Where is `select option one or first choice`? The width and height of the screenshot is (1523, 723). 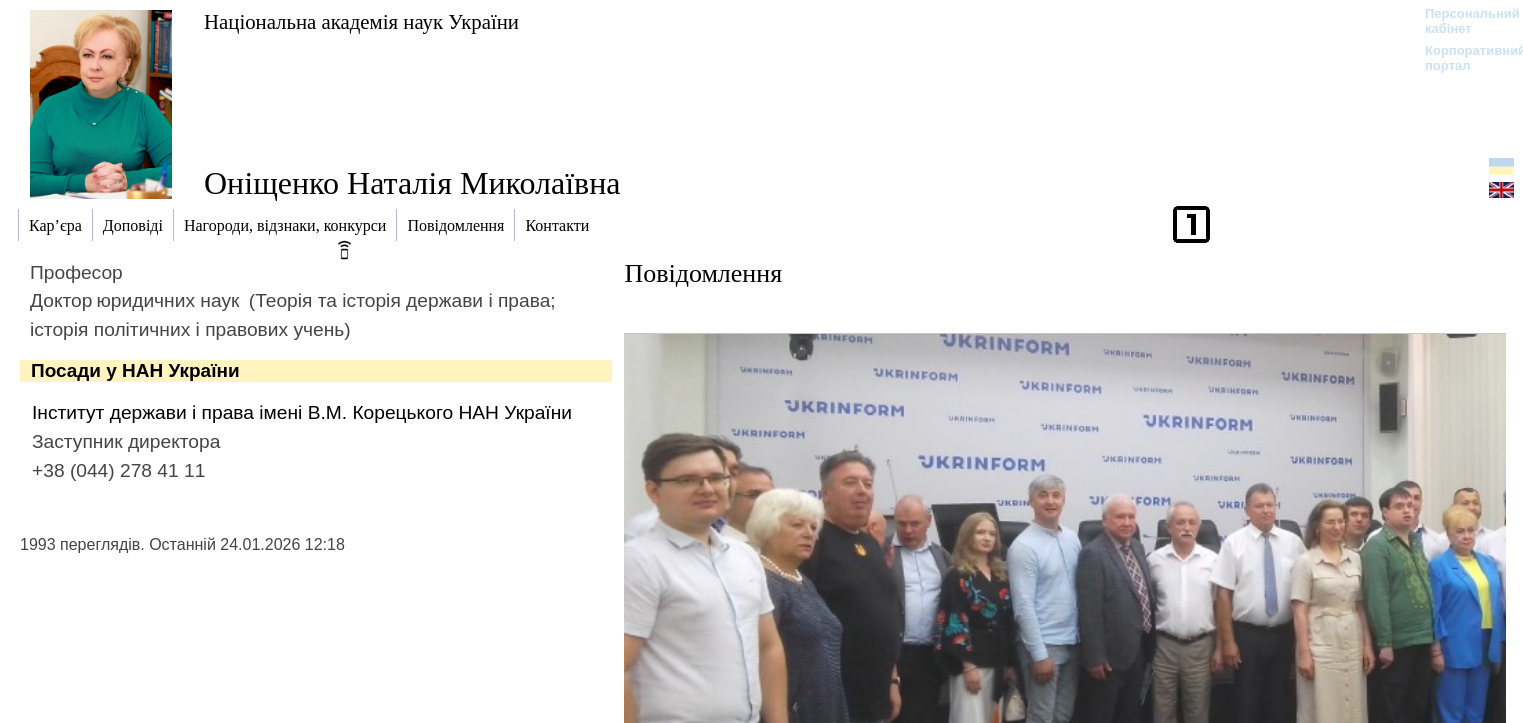 select option one or first choice is located at coordinates (1191, 224).